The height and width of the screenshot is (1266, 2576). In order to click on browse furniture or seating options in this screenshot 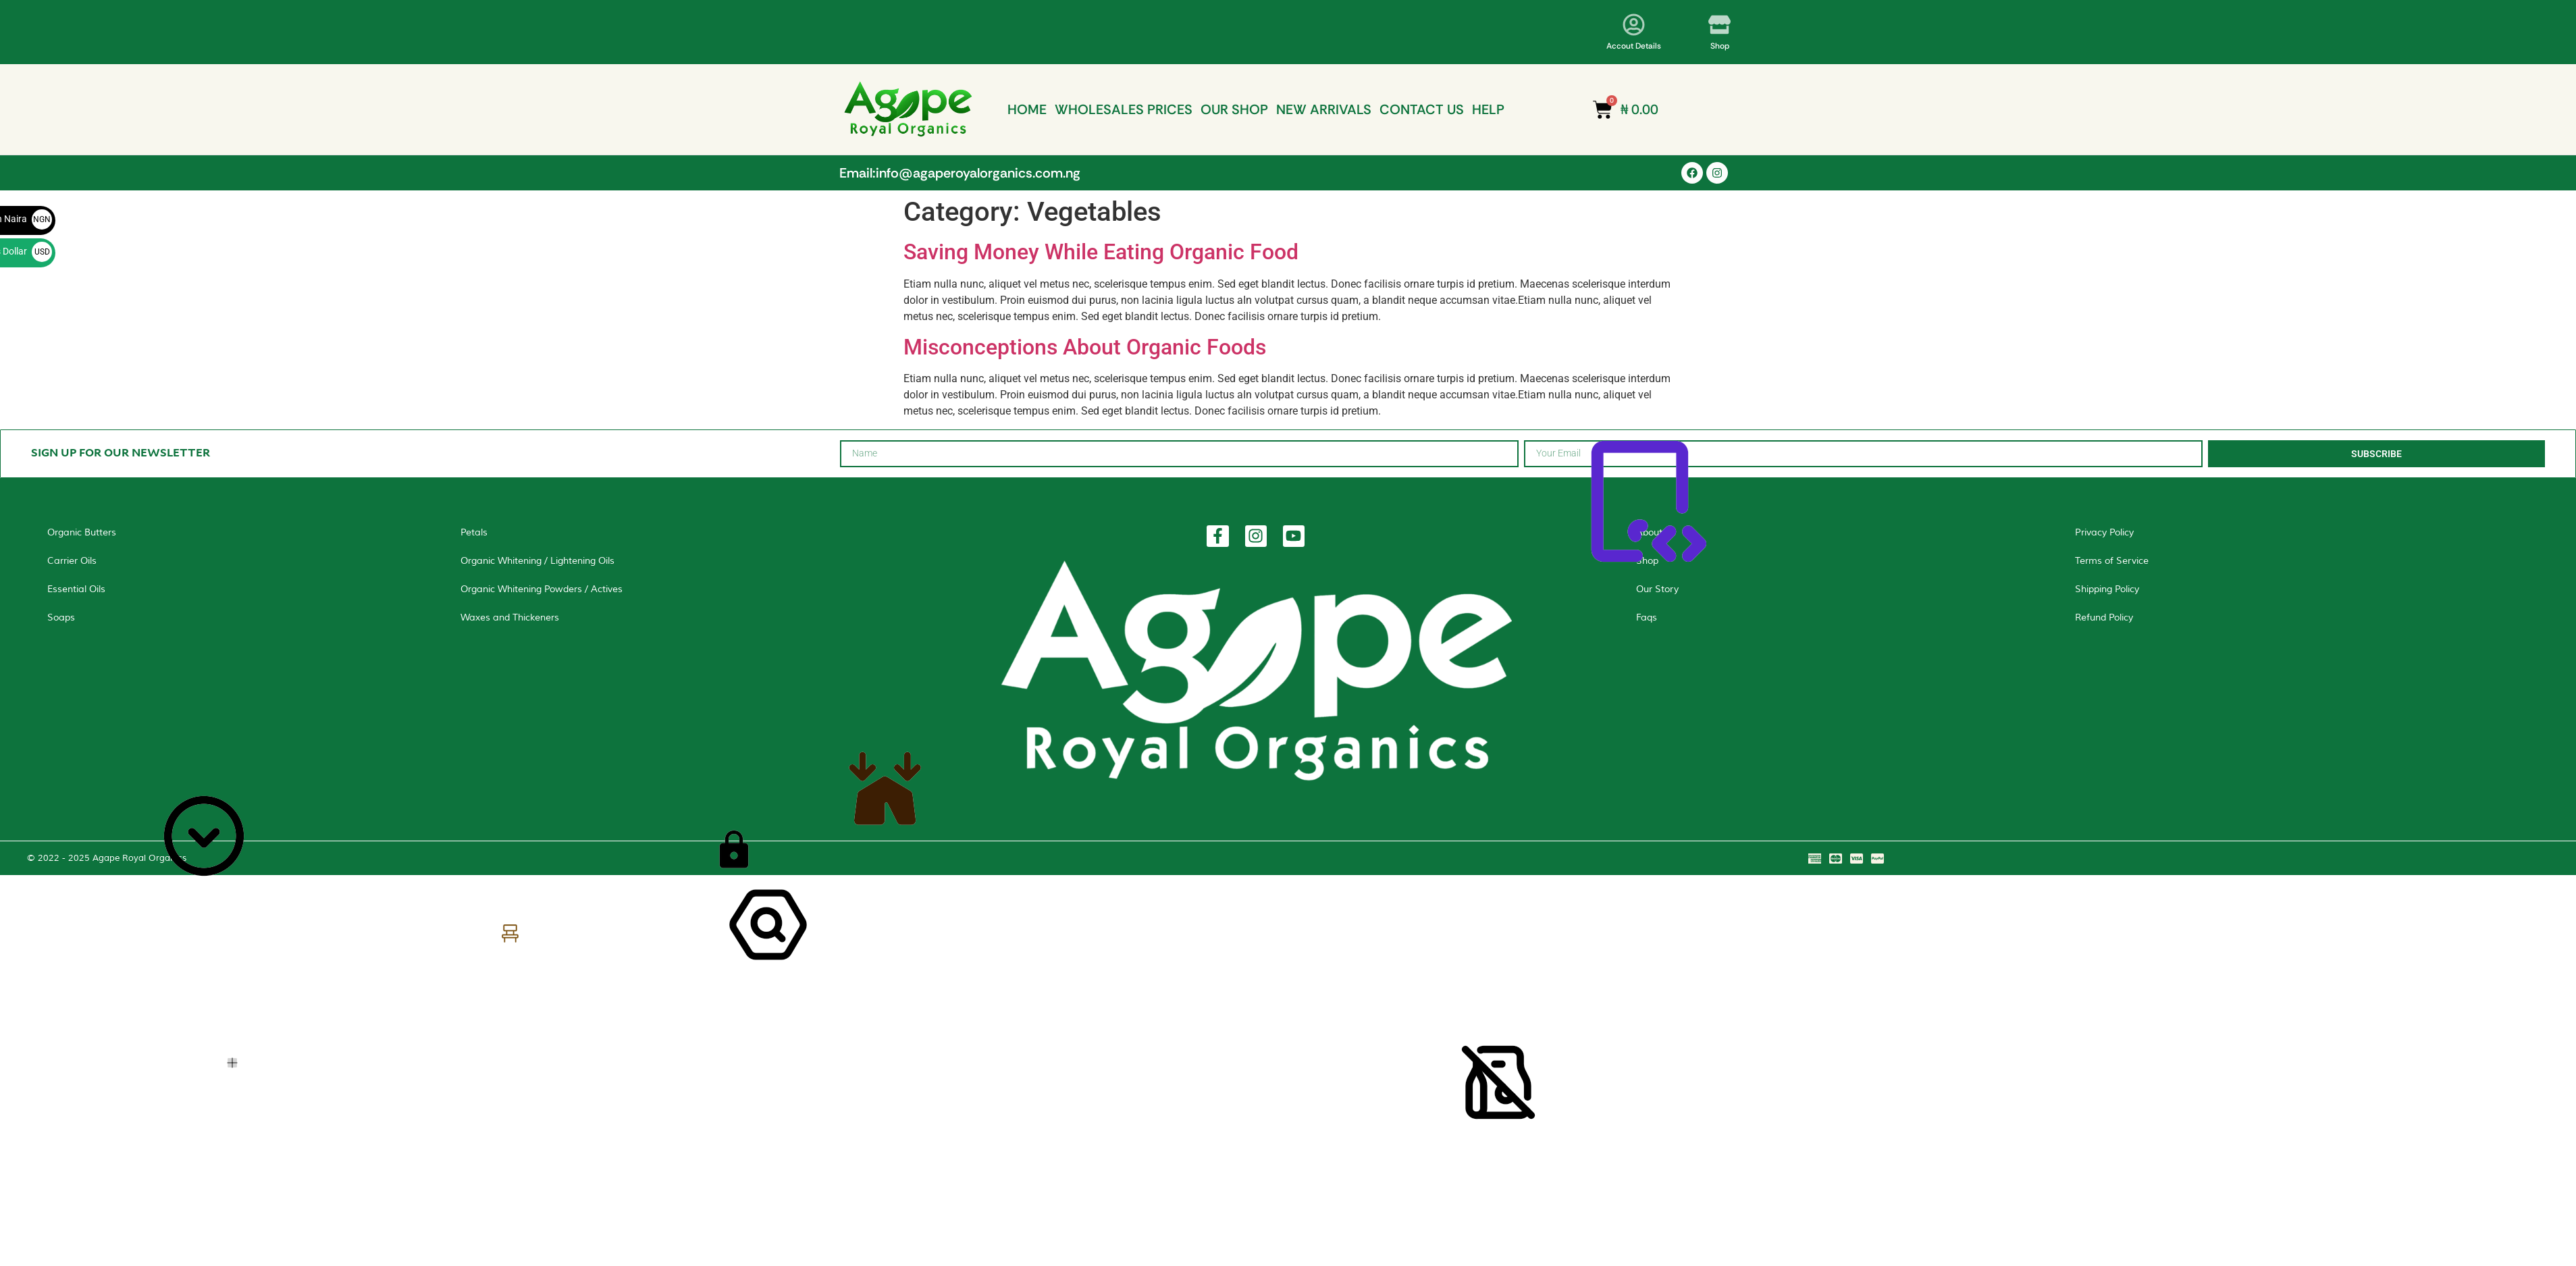, I will do `click(510, 933)`.